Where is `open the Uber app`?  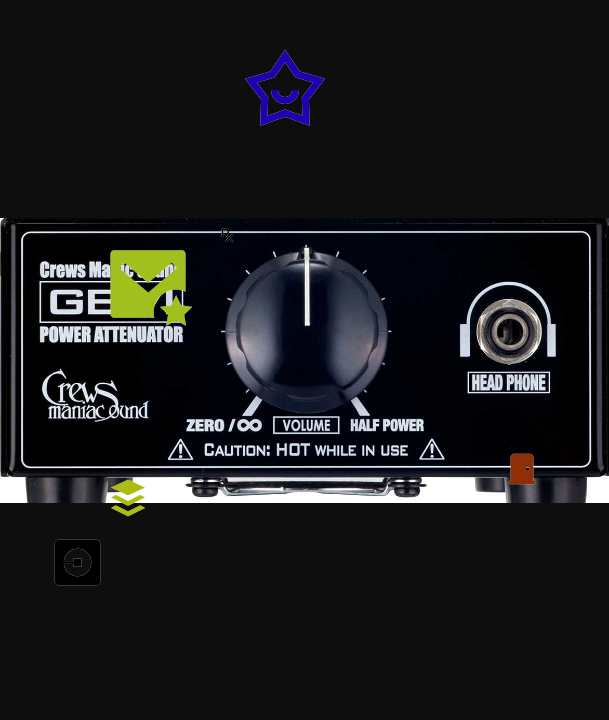
open the Uber app is located at coordinates (77, 562).